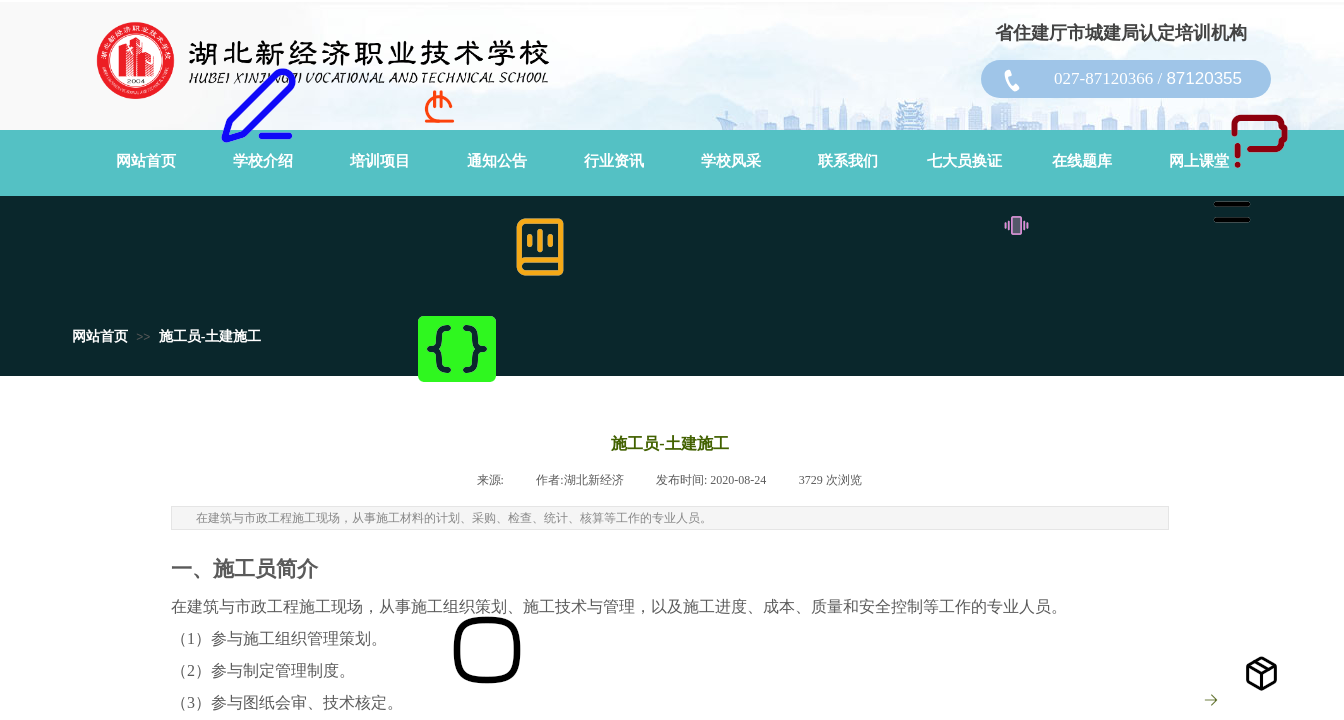 Image resolution: width=1344 pixels, height=720 pixels. What do you see at coordinates (457, 349) in the screenshot?
I see `access code editor or developer tools` at bounding box center [457, 349].